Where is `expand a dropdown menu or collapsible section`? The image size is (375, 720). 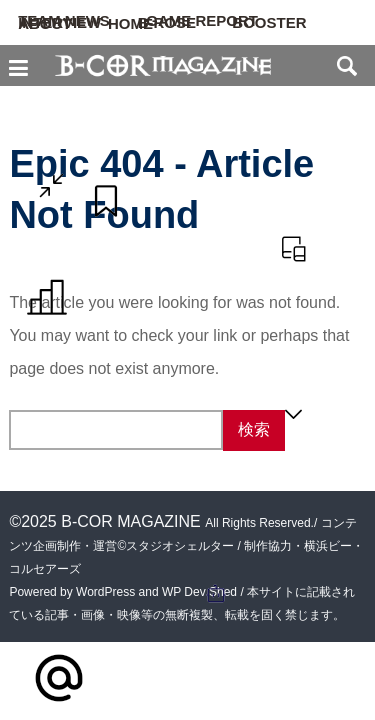 expand a dropdown menu or collapsible section is located at coordinates (293, 414).